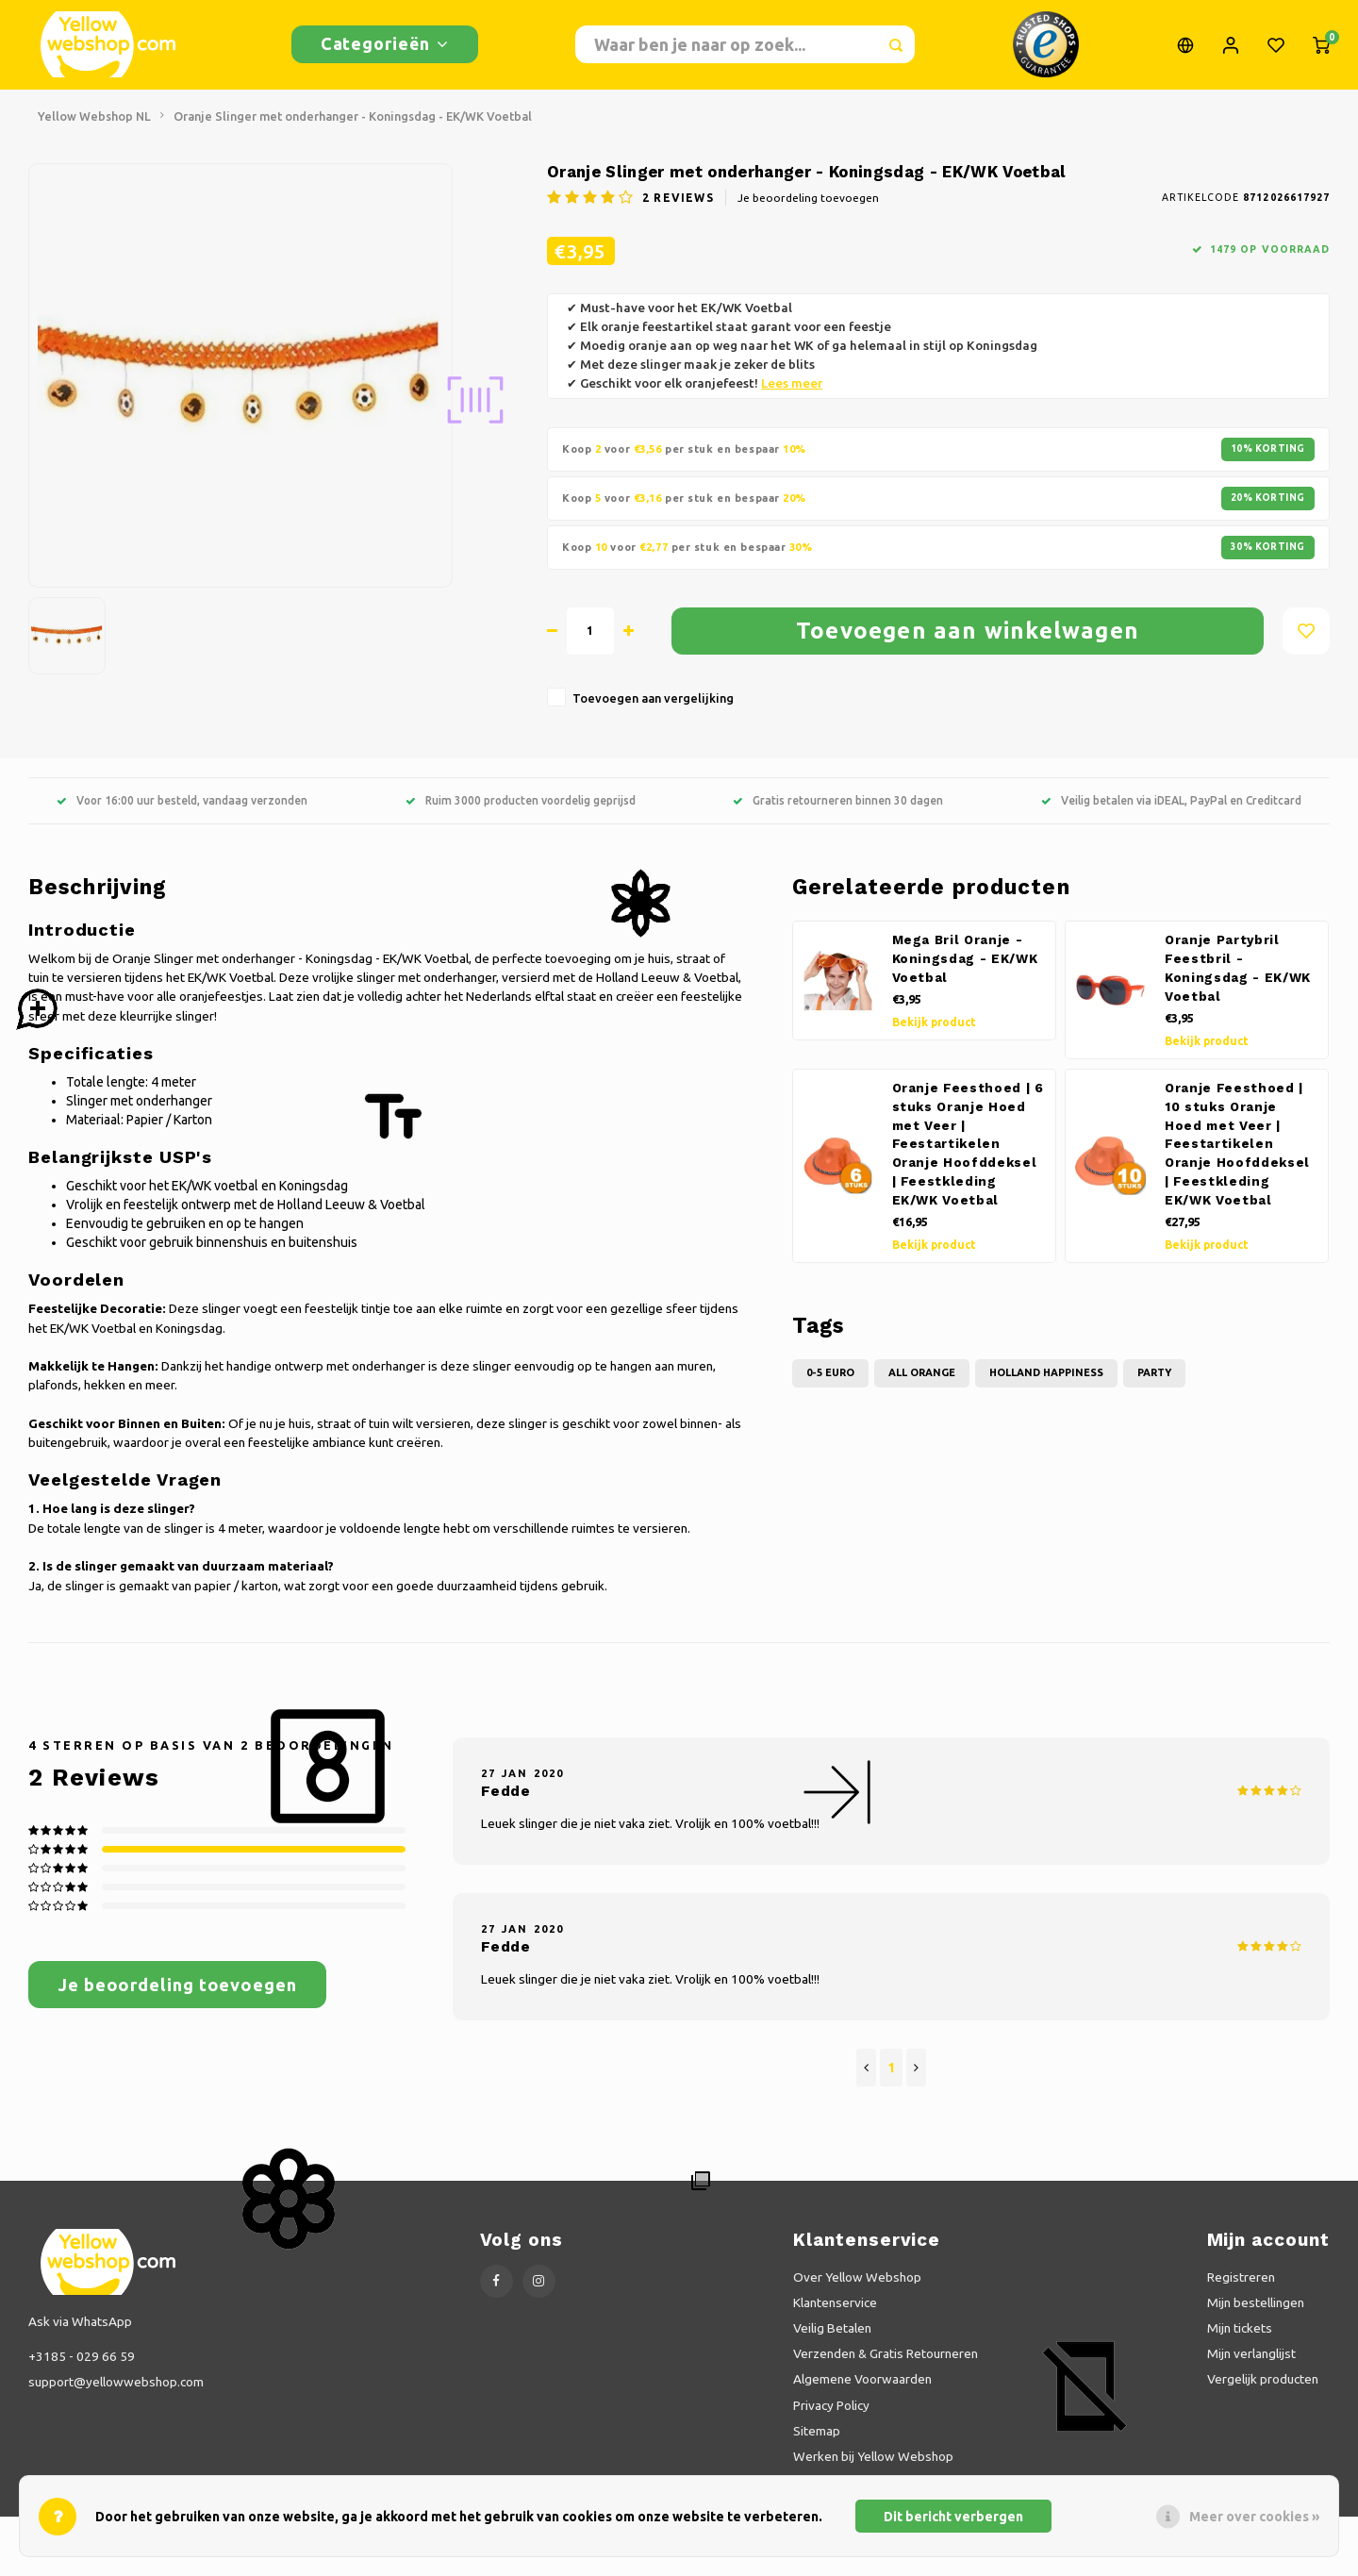 This screenshot has width=1358, height=2576. I want to click on view stacked or layered content, so click(701, 2181).